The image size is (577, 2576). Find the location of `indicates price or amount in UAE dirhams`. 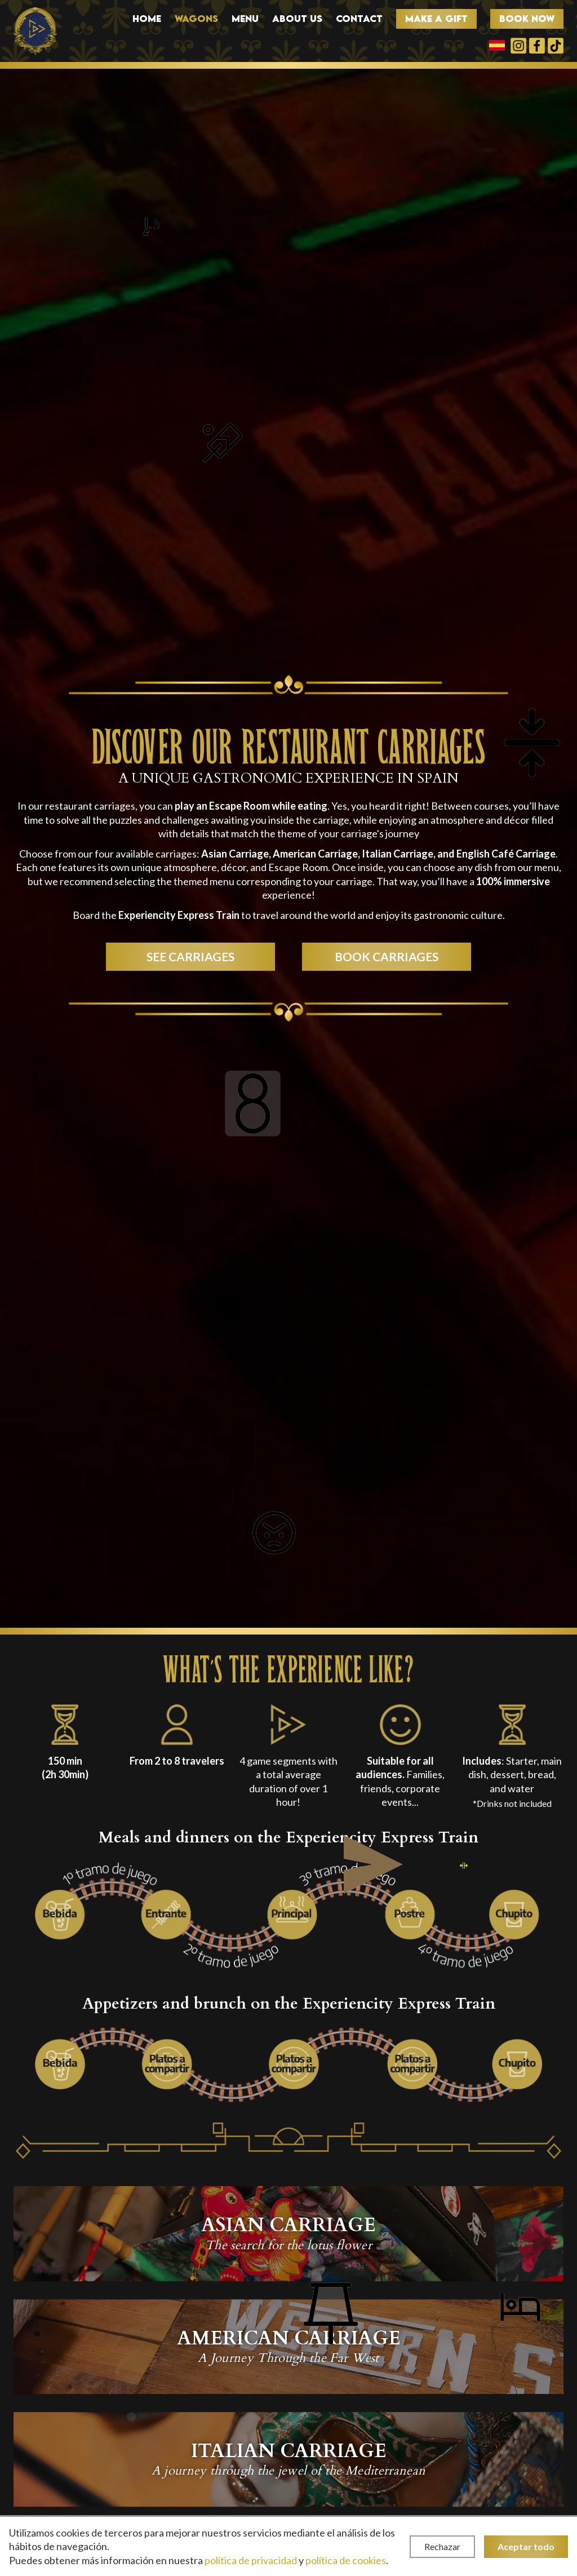

indicates price or amount in UAE dirhams is located at coordinates (152, 226).